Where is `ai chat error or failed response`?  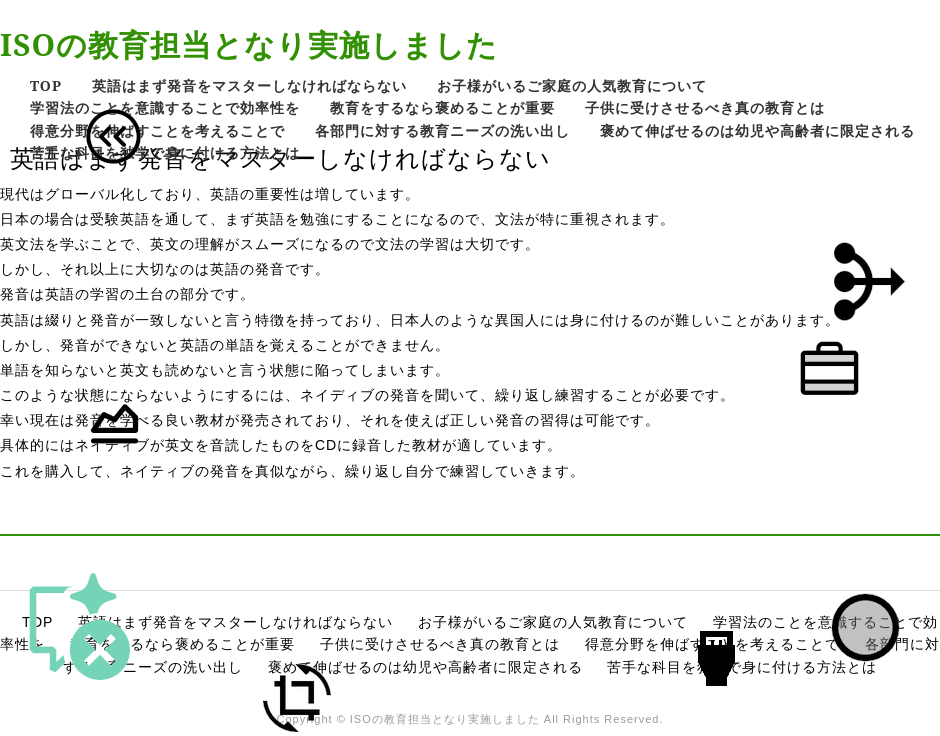 ai chat error or failed response is located at coordinates (76, 626).